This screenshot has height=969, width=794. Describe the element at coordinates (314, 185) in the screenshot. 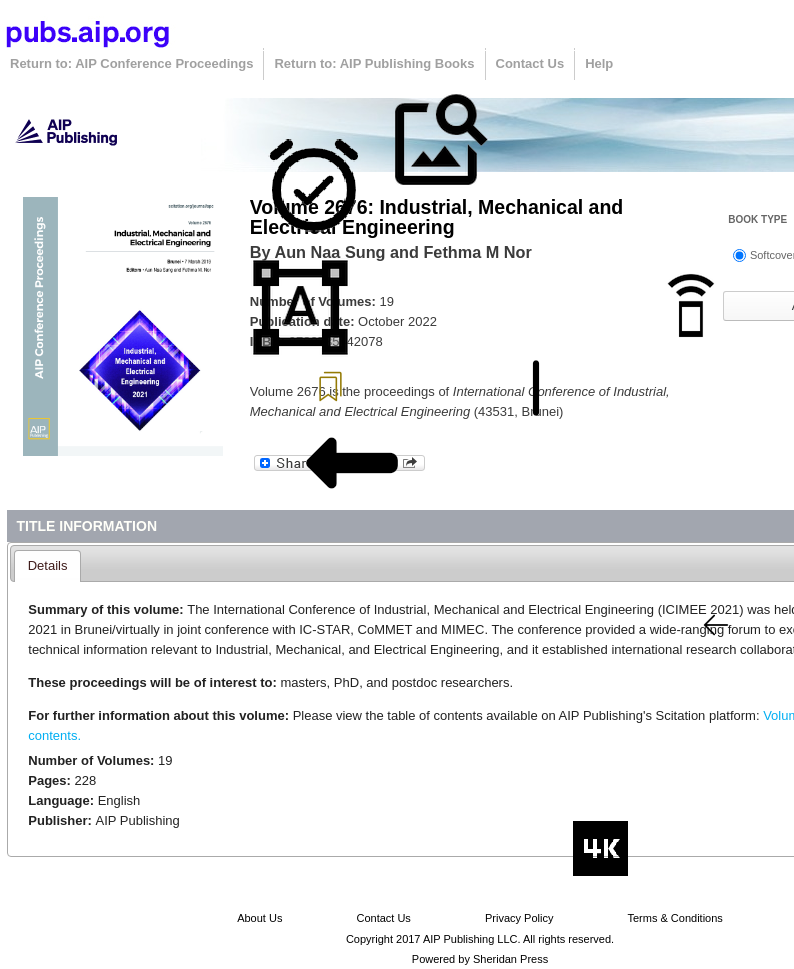

I see `alarm is set and active` at that location.